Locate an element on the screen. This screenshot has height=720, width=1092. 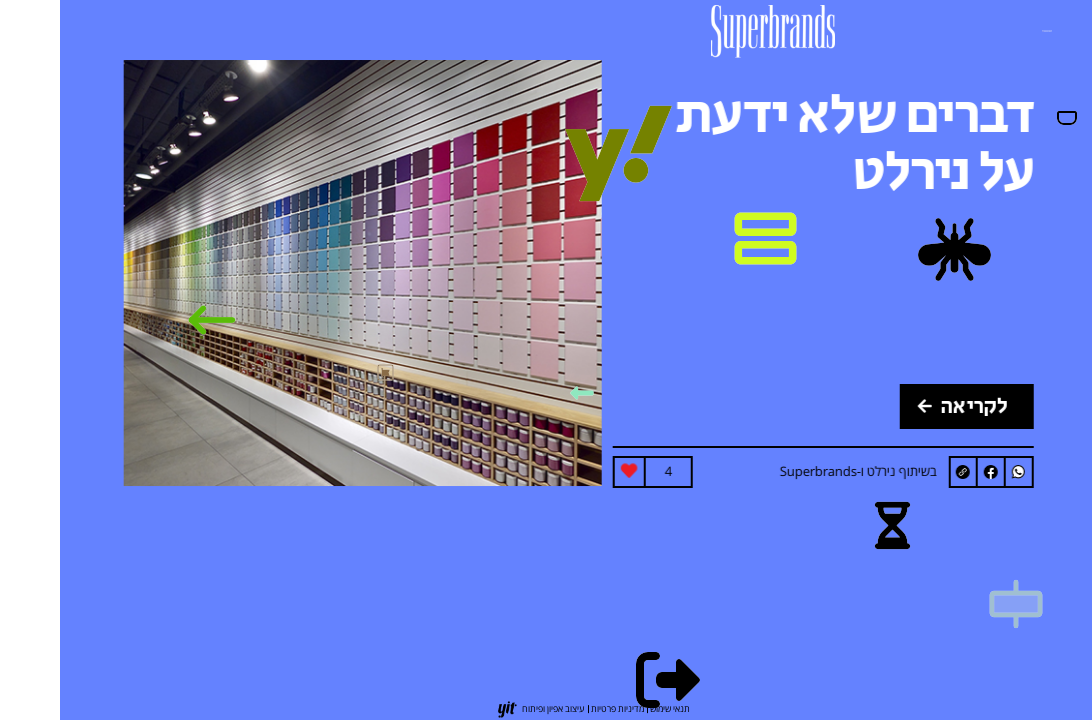
font awesome brand logo is located at coordinates (385, 372).